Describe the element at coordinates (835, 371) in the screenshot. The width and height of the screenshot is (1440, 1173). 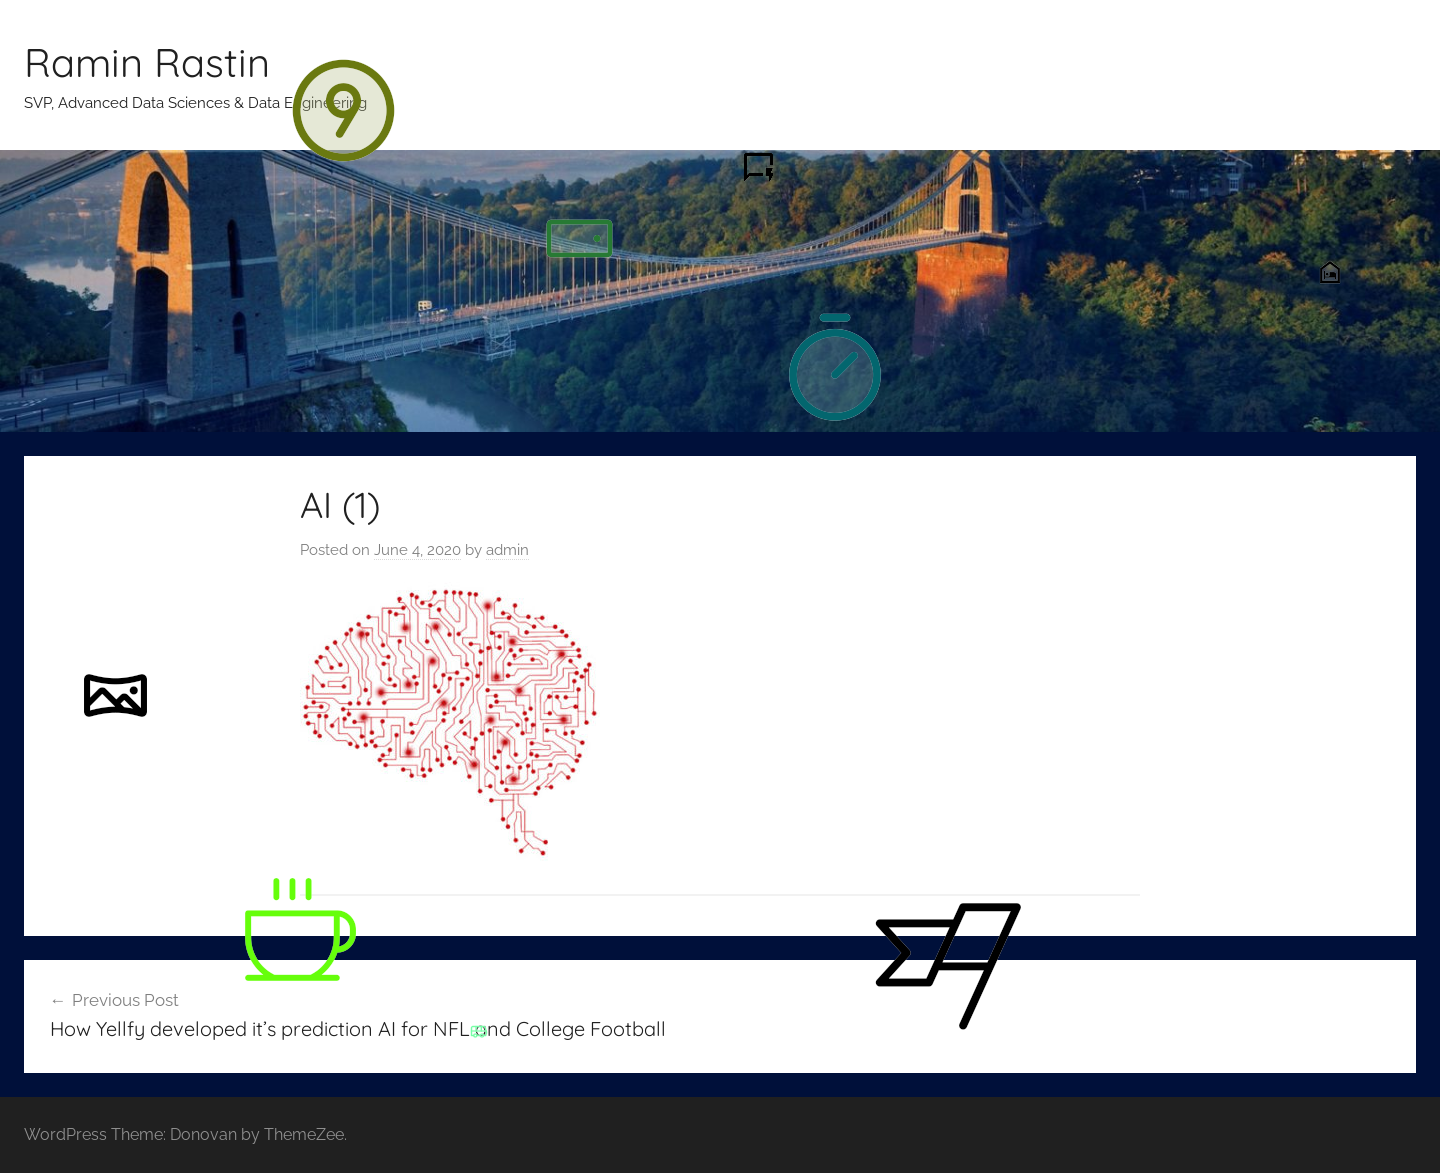
I see `set a countdown timer` at that location.